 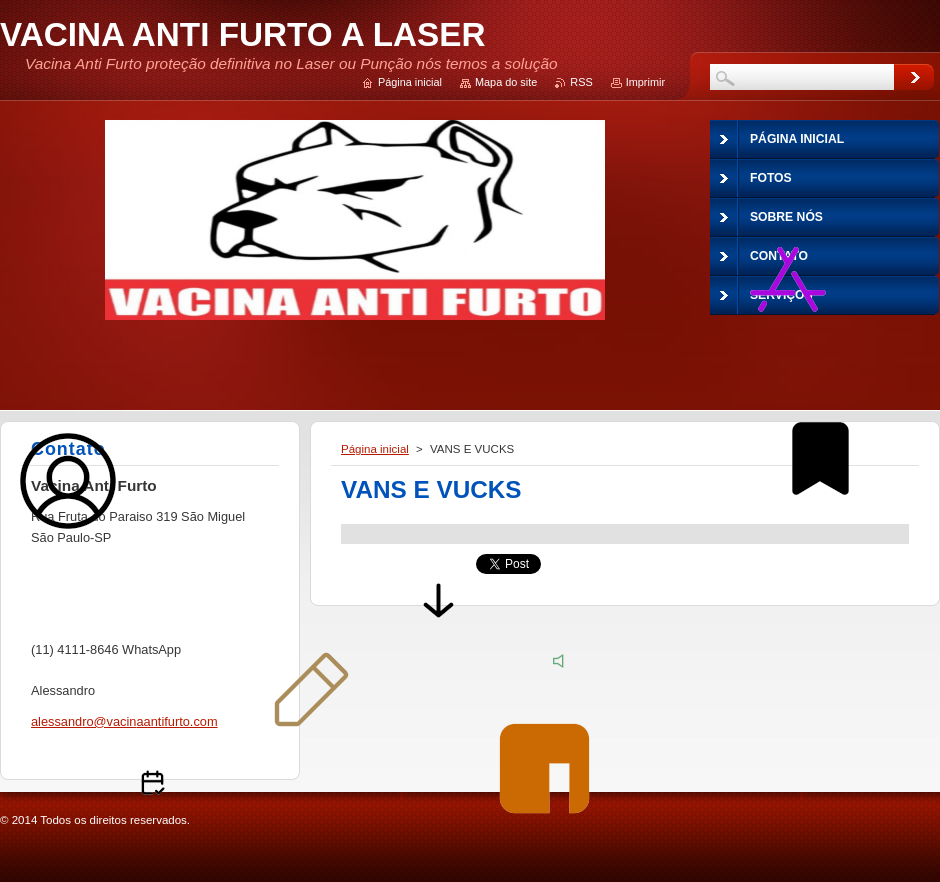 I want to click on save this item for later, so click(x=820, y=458).